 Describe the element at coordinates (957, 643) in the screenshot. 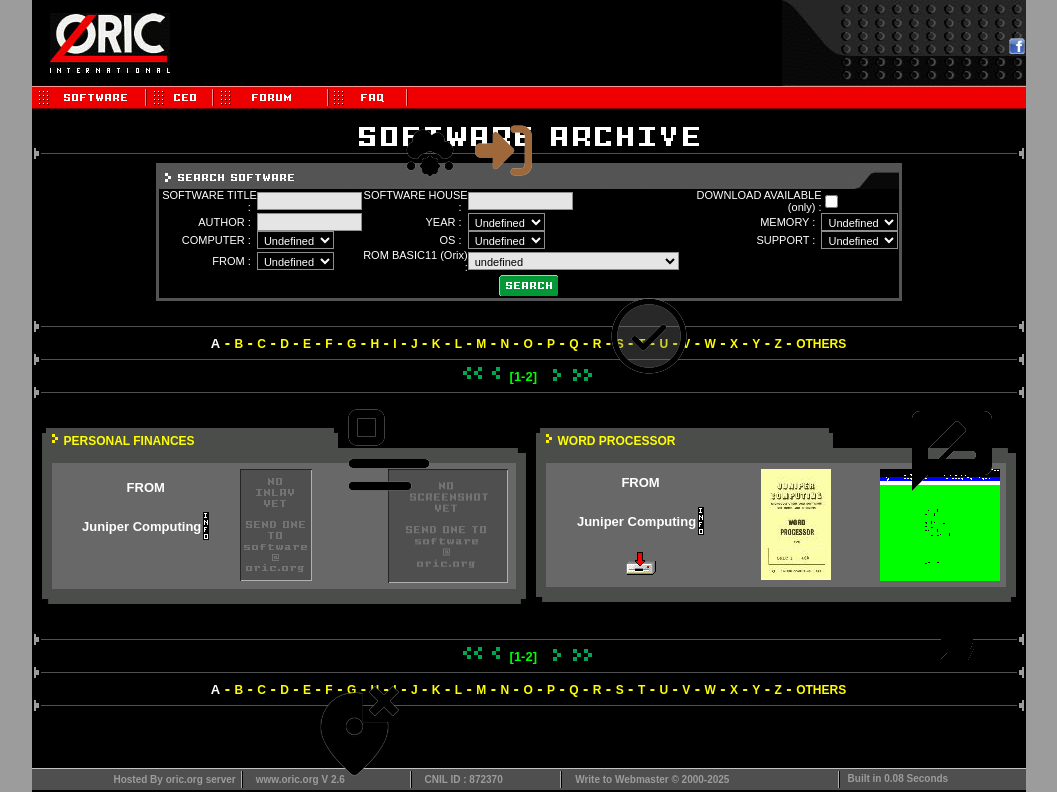

I see `send a quick reply to a message` at that location.